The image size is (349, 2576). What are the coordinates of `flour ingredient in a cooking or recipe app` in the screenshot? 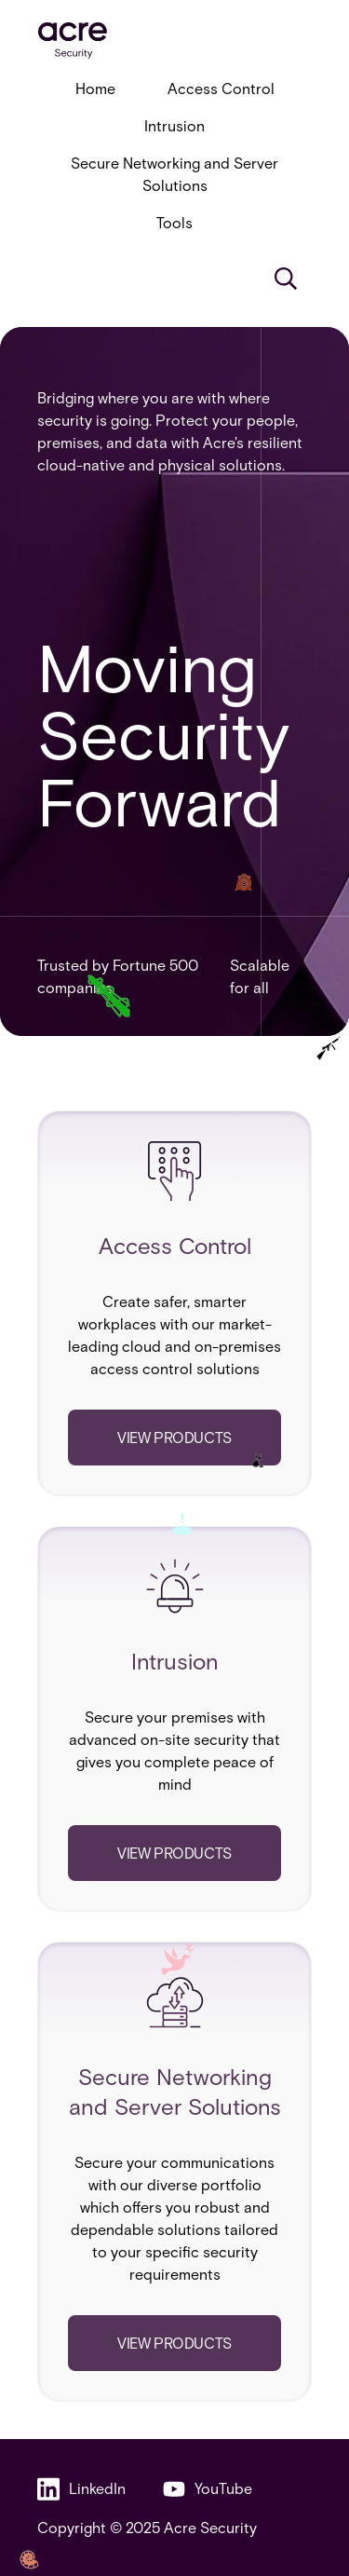 It's located at (243, 881).